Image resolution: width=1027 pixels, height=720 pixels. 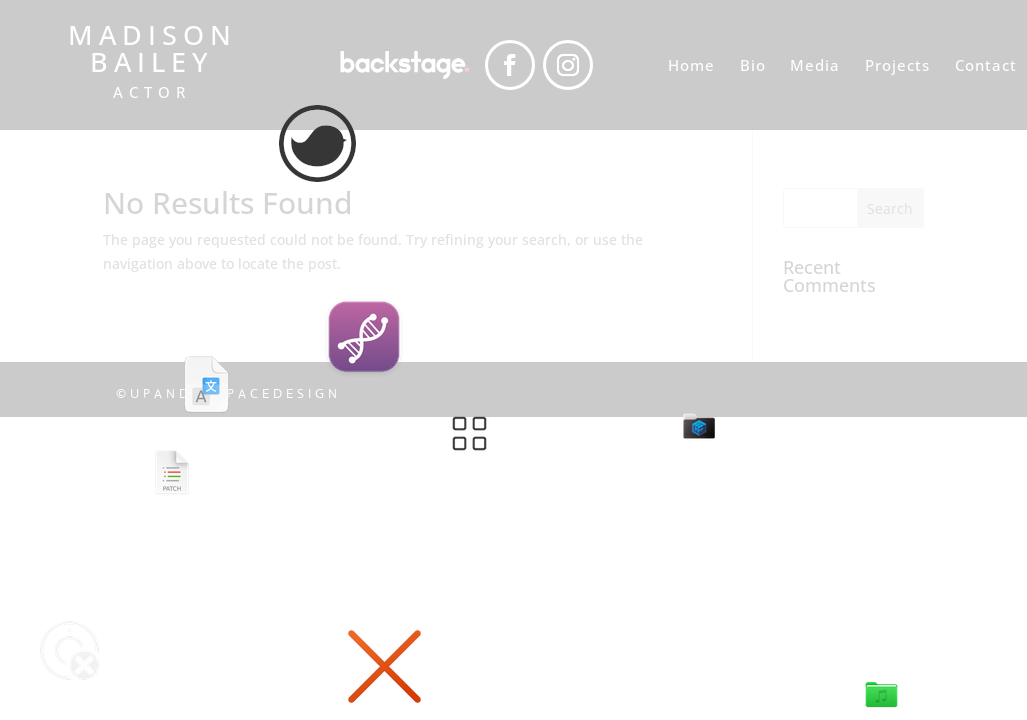 I want to click on a patch or diff file containing code changes, so click(x=172, y=473).